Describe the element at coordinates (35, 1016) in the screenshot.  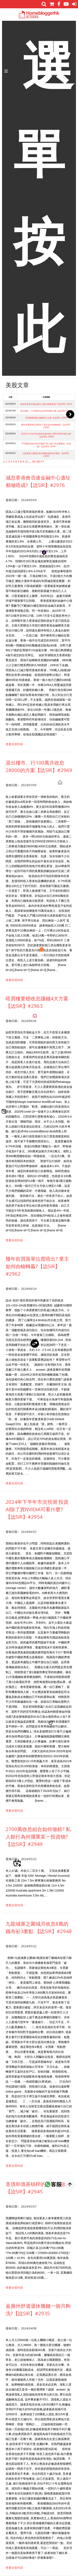
I see `switch to front-facing camera` at that location.